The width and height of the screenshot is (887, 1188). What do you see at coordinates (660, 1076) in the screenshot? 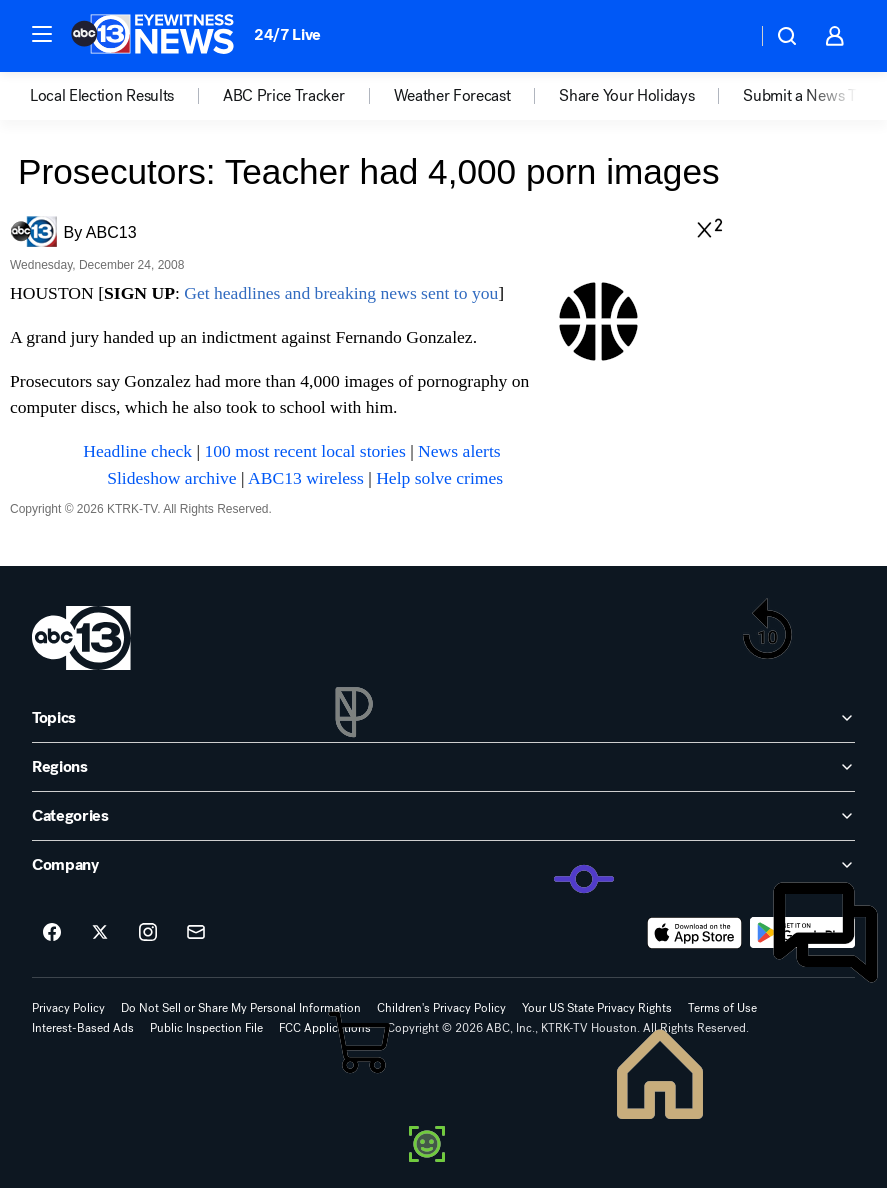
I see `navigate to home screen` at bounding box center [660, 1076].